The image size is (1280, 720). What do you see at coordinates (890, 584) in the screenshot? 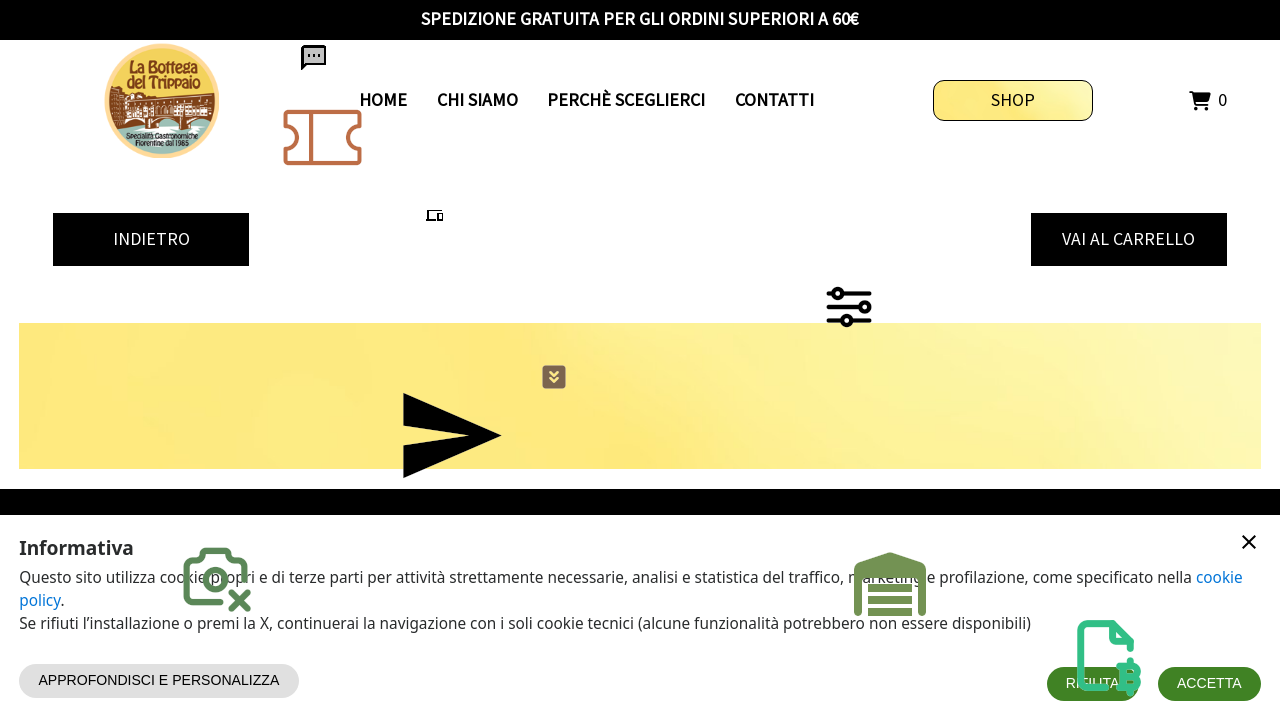
I see `access warehouse or storage inventory` at bounding box center [890, 584].